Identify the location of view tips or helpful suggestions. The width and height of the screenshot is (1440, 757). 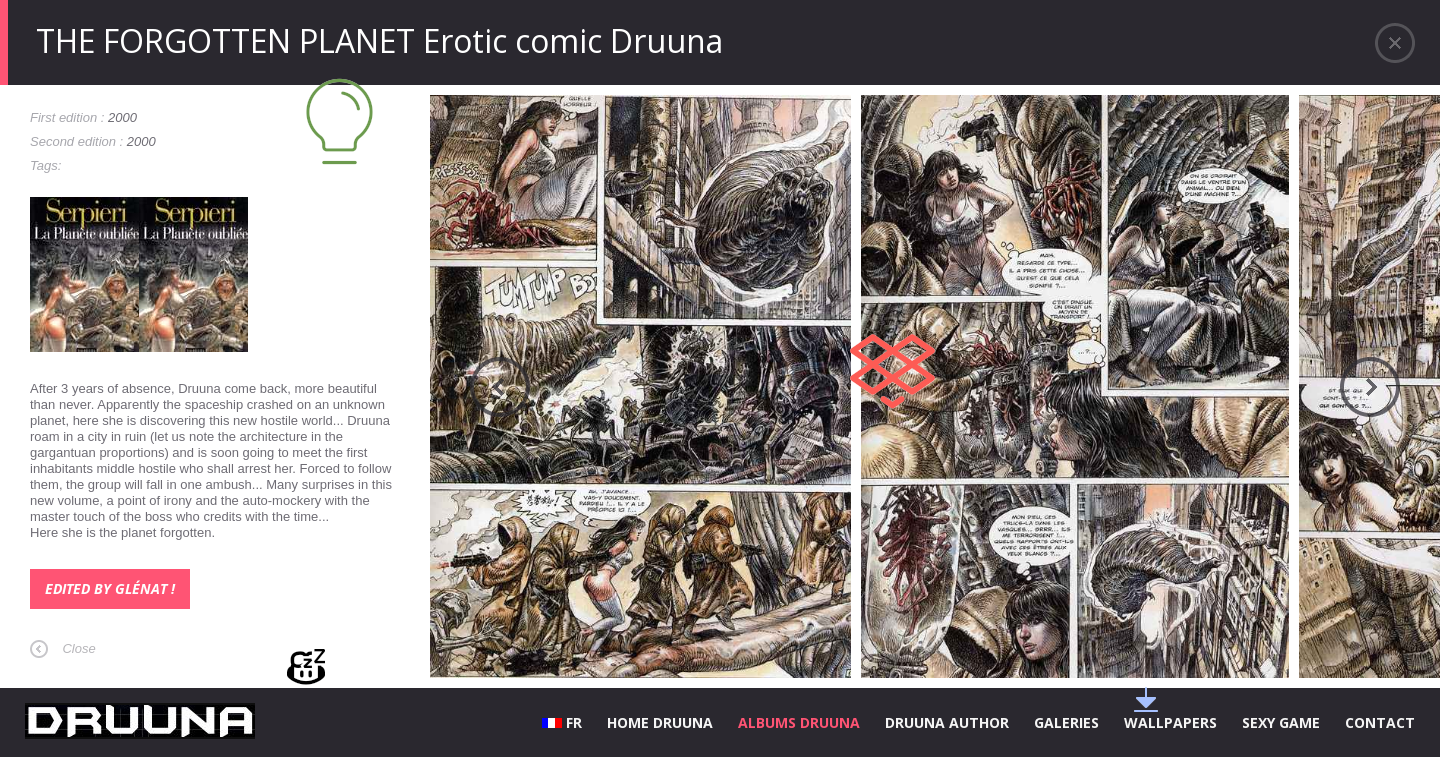
(339, 121).